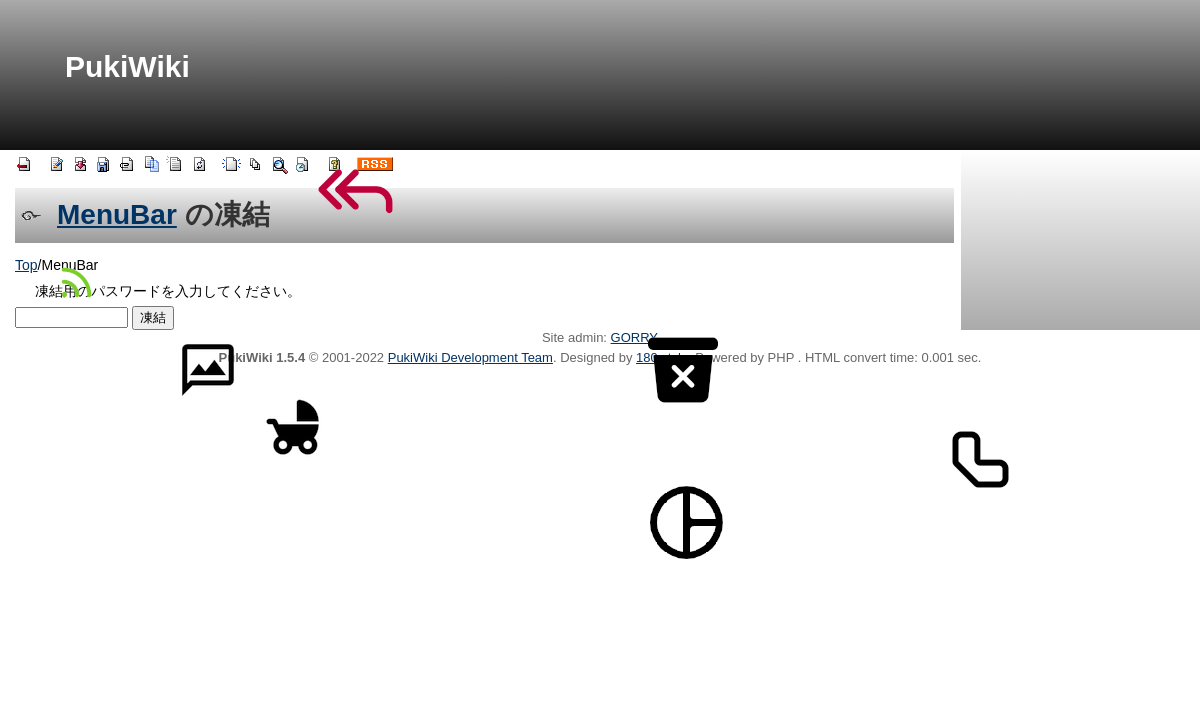 The width and height of the screenshot is (1200, 720). Describe the element at coordinates (980, 459) in the screenshot. I see `set corner style to bevel join` at that location.